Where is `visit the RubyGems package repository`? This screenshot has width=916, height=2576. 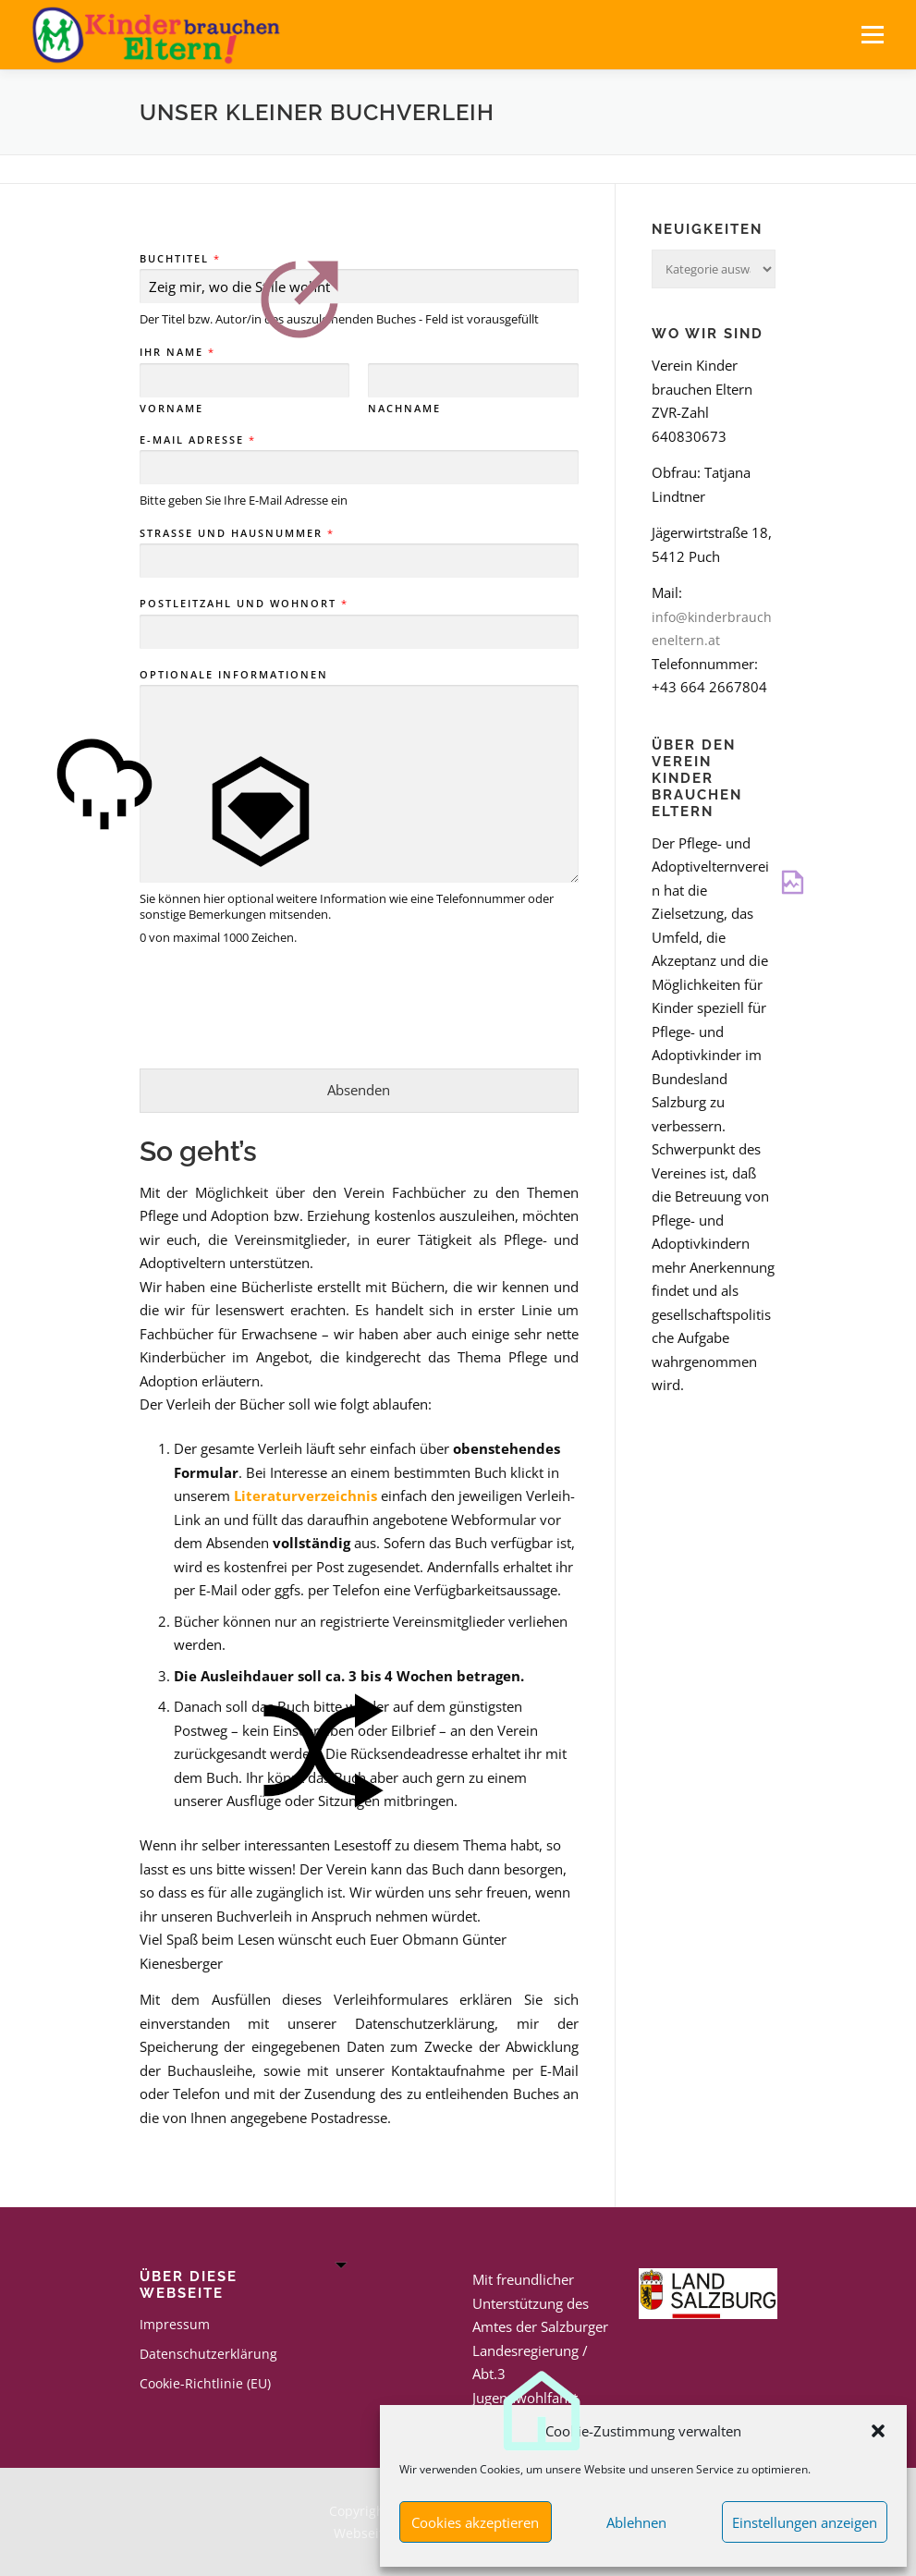 visit the RubyGems package repository is located at coordinates (261, 812).